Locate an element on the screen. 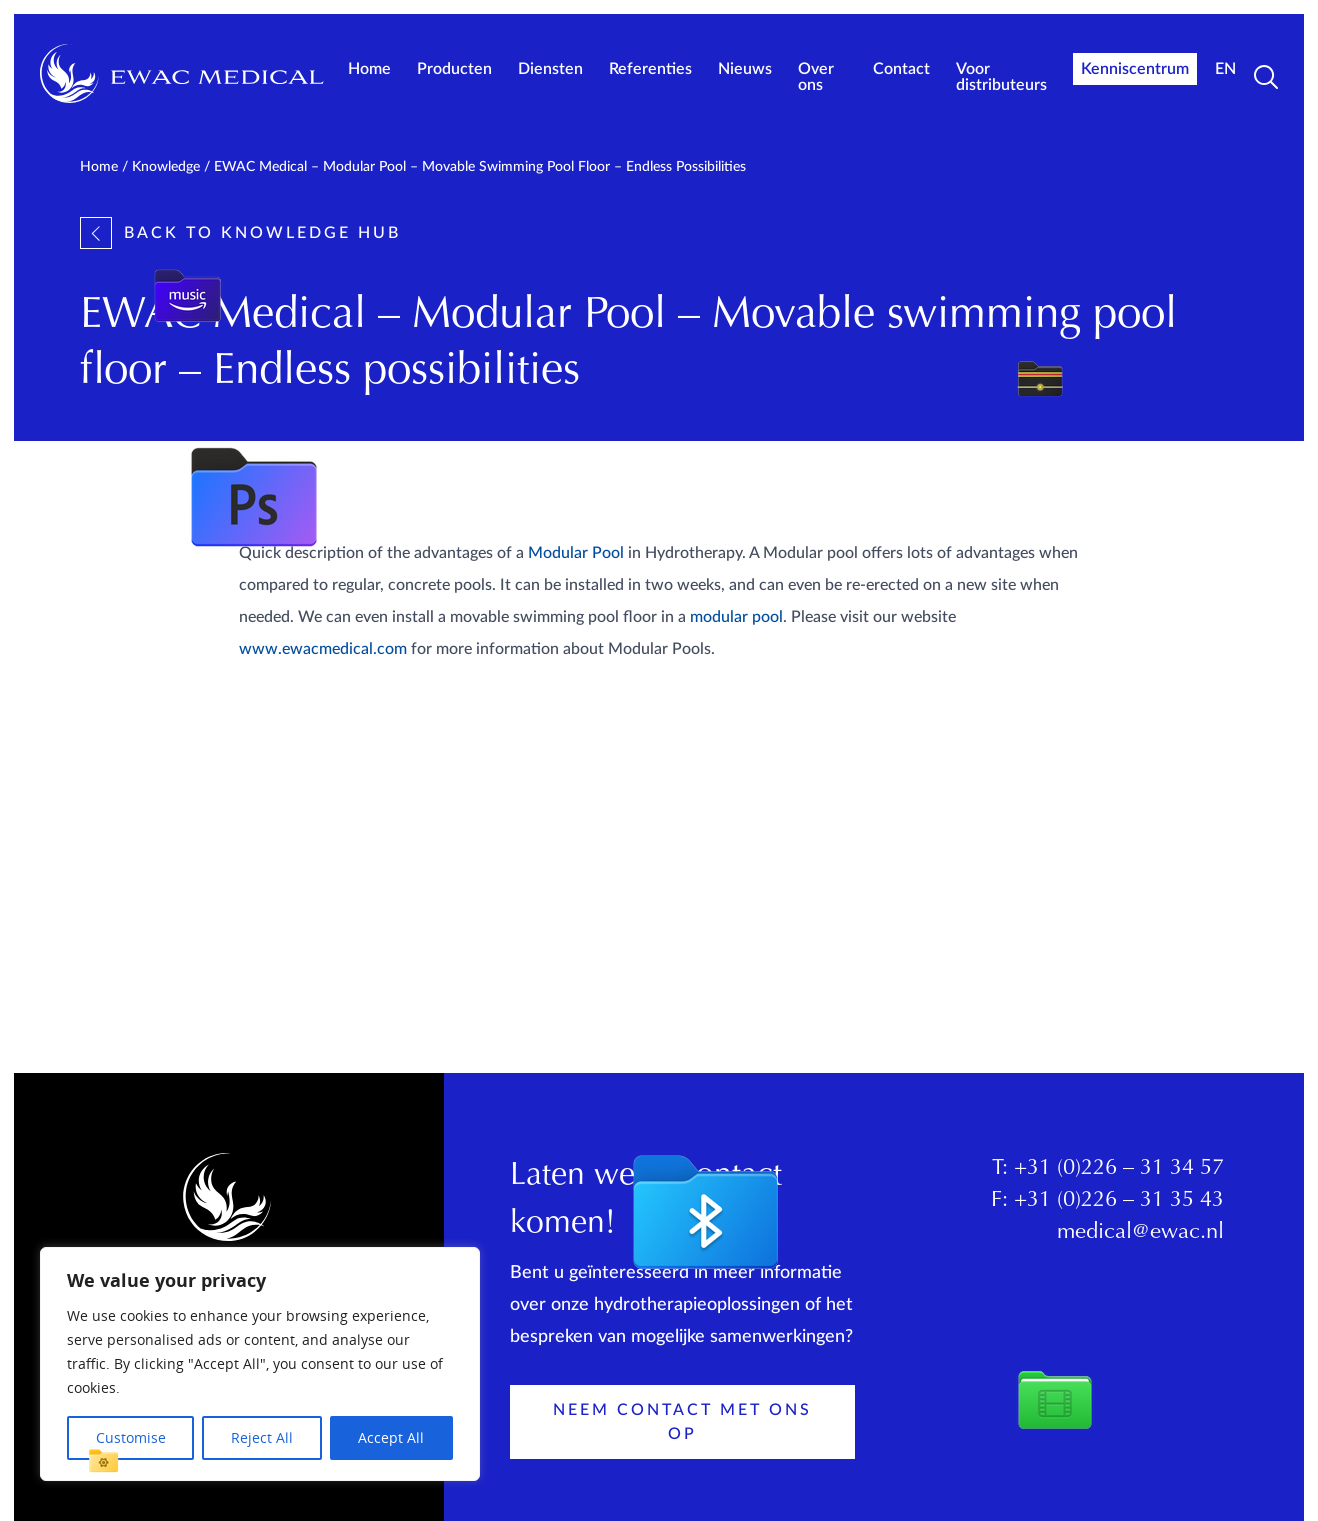  open folder containing Adobe Photoshop files is located at coordinates (253, 500).